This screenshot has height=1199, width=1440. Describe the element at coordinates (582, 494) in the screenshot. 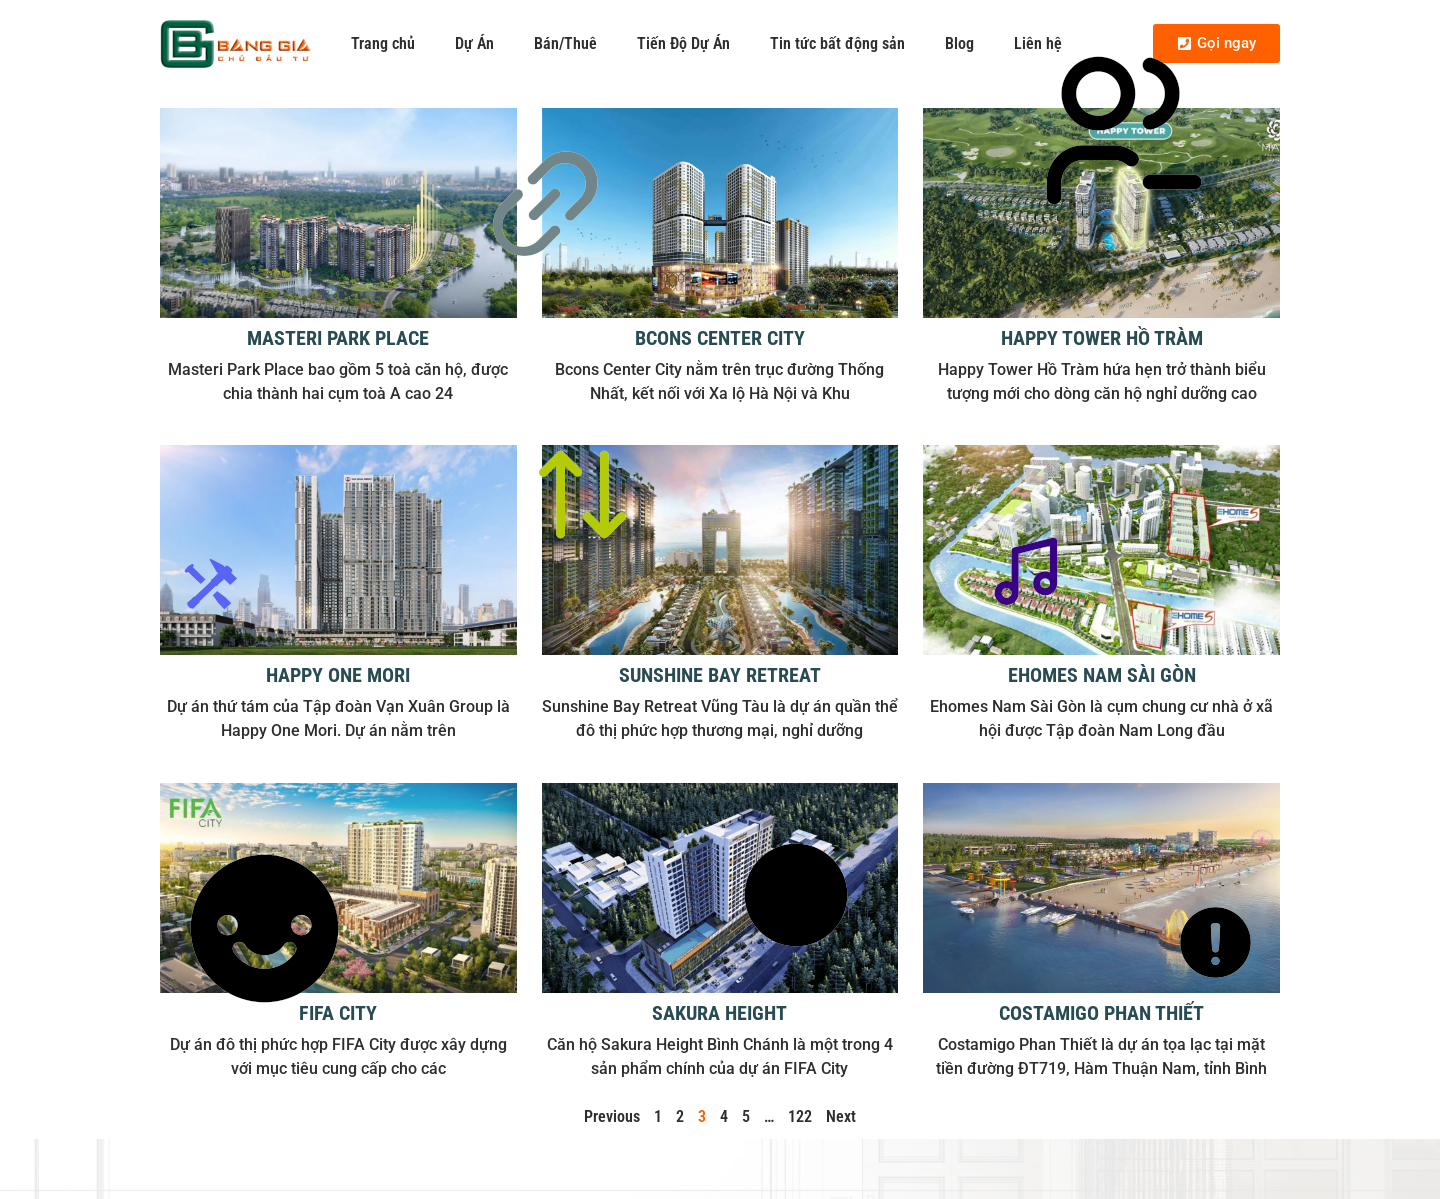

I see `sort items in ascending or descending order` at that location.